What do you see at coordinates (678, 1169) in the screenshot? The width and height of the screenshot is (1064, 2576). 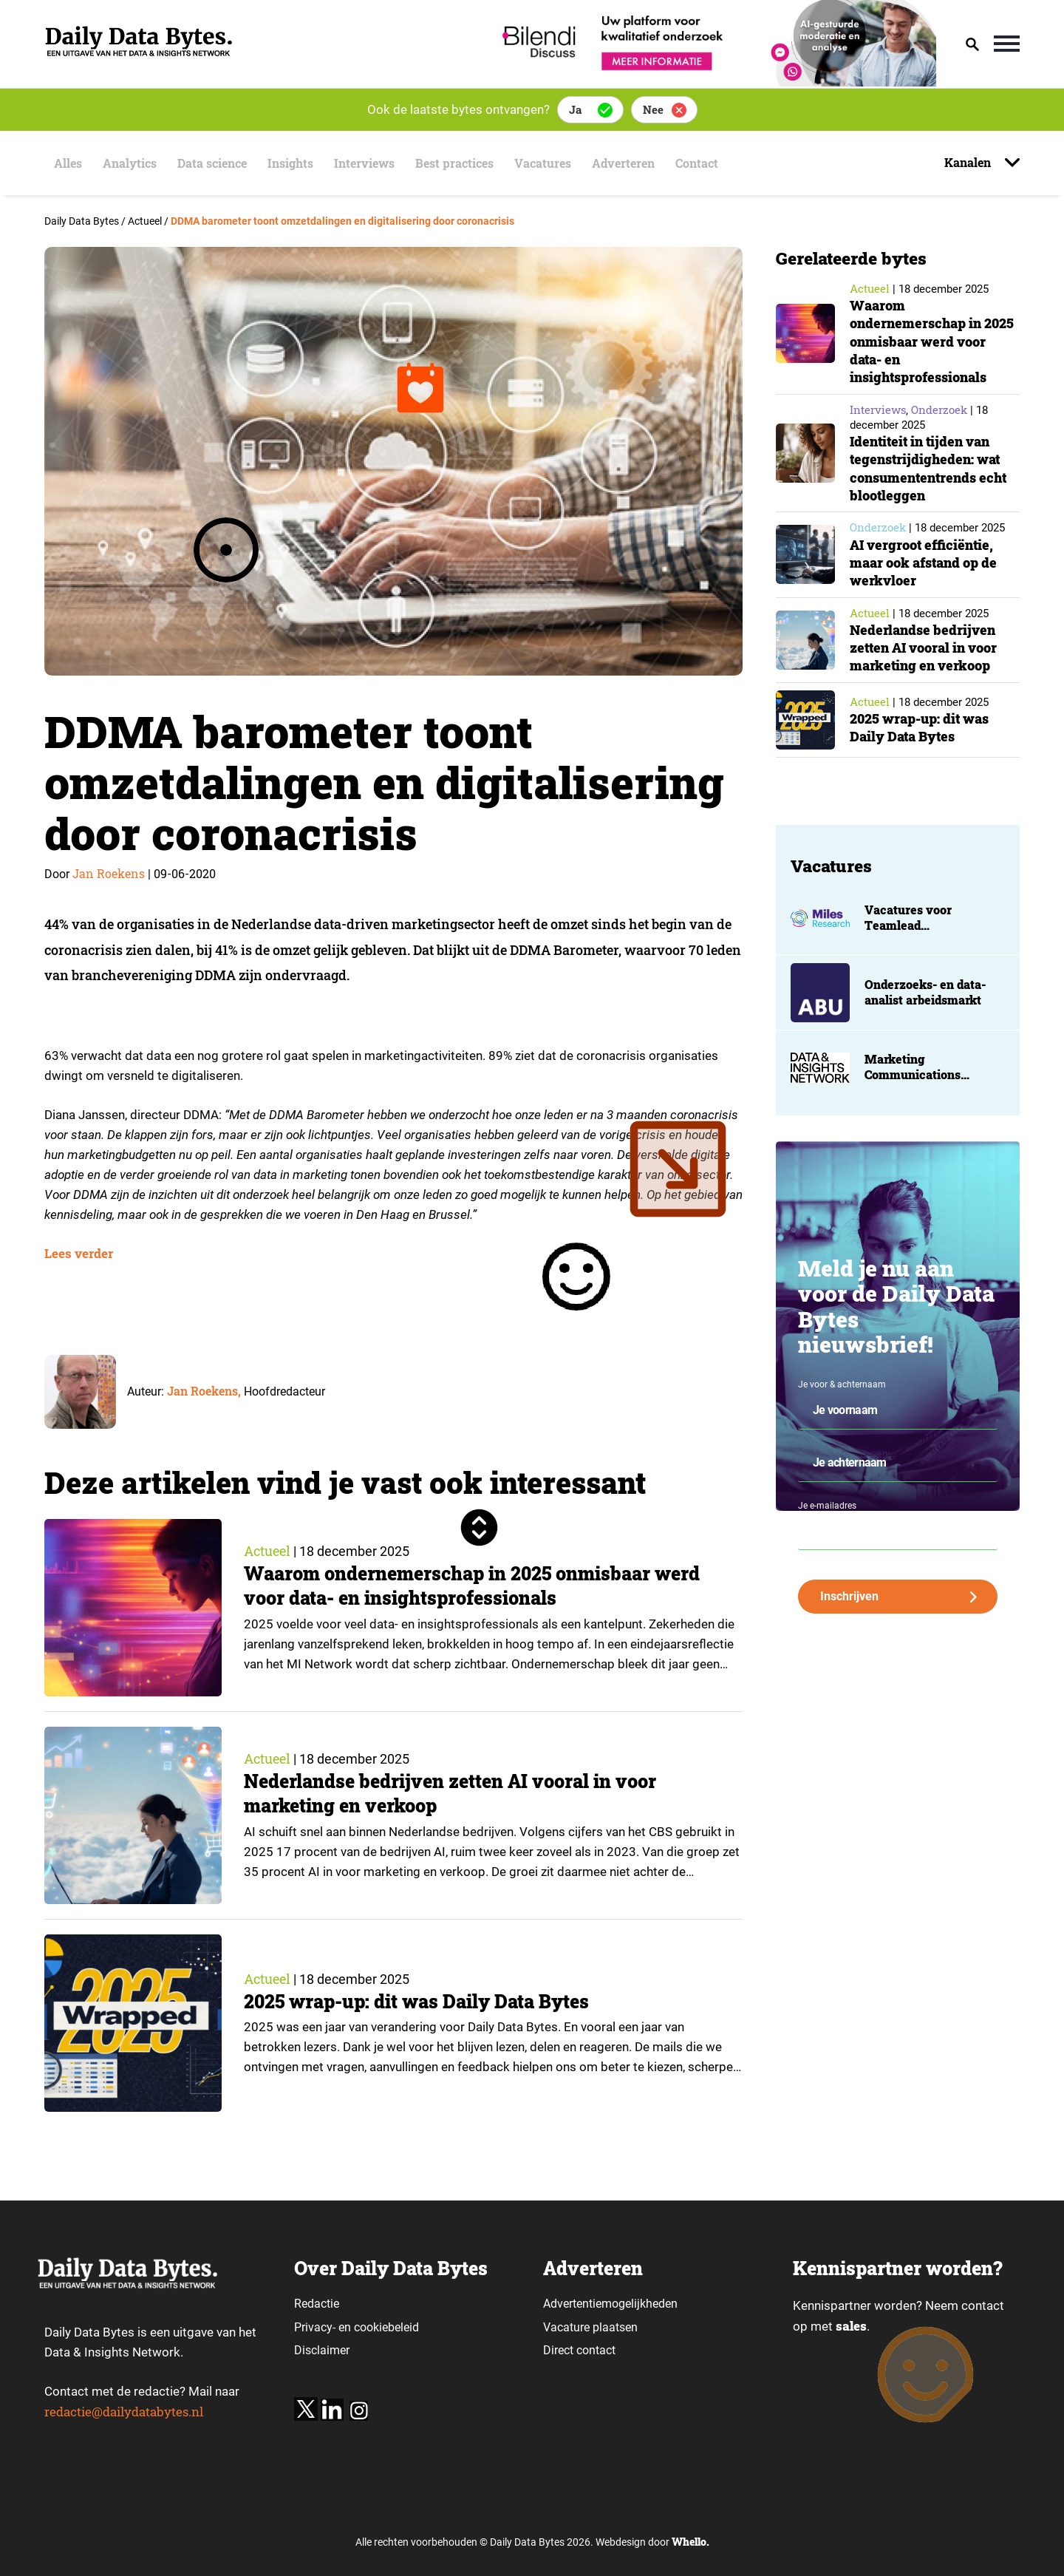 I see `navigate to the bottom-right section` at bounding box center [678, 1169].